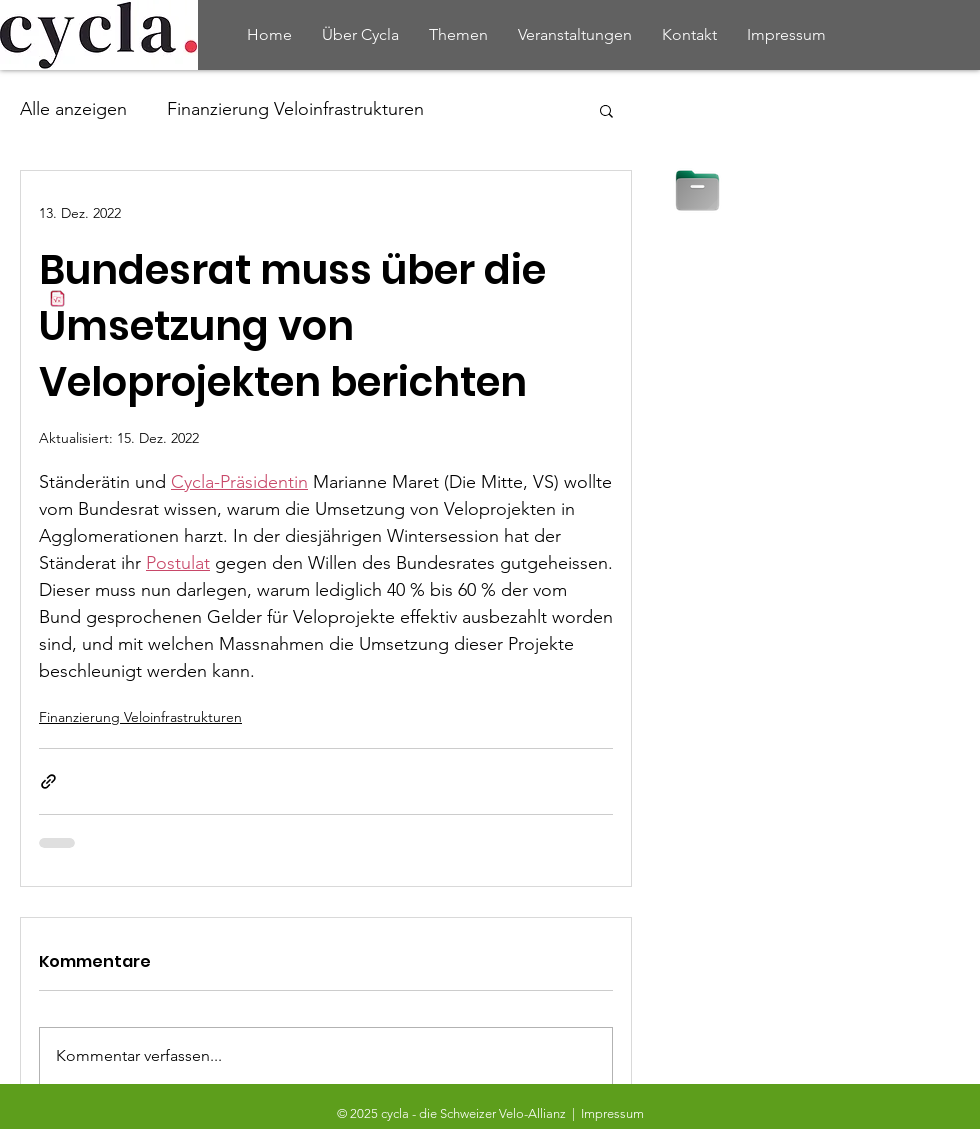 The width and height of the screenshot is (980, 1129). I want to click on open the file manager application, so click(697, 190).